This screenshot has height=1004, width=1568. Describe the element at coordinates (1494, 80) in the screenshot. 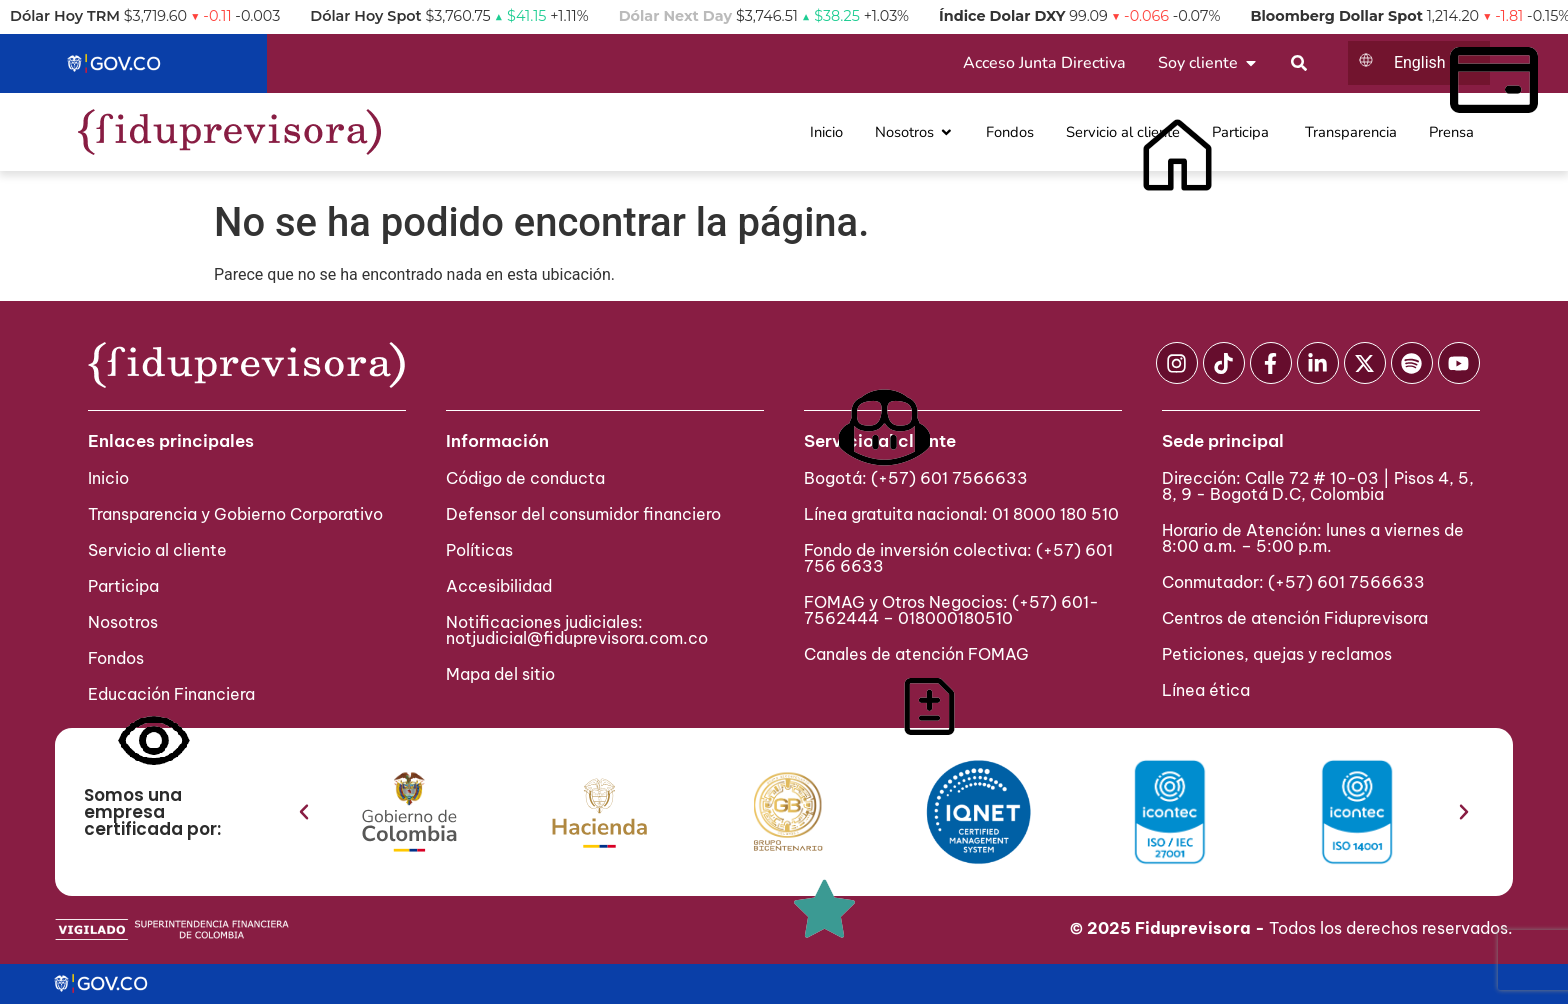

I see `manage payment methods` at that location.